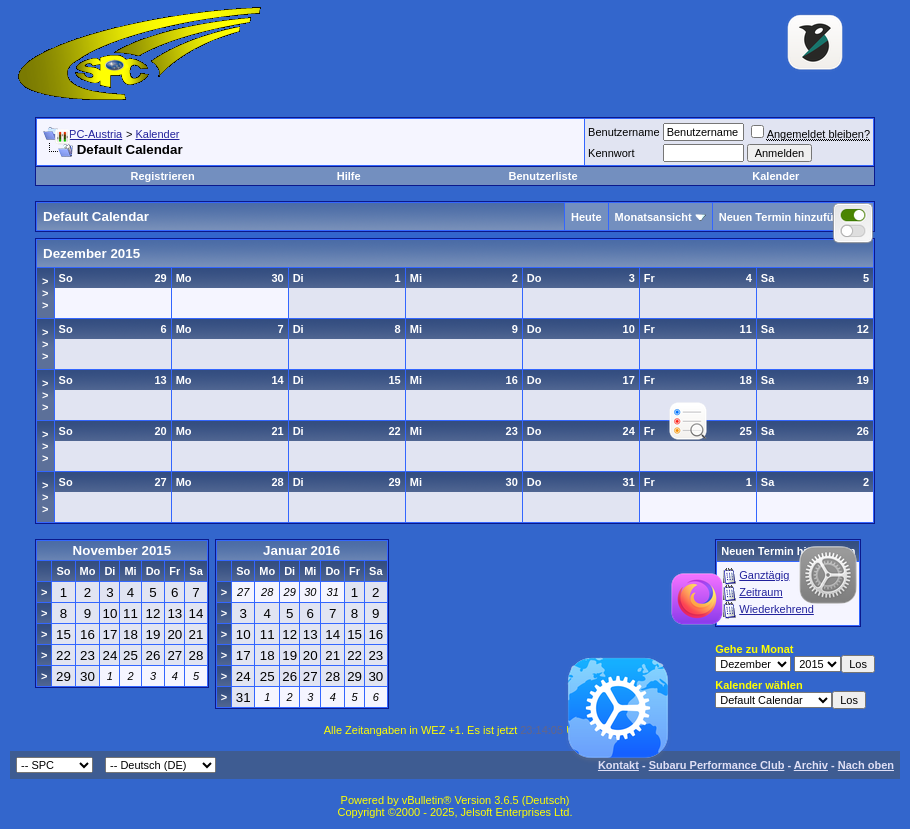 This screenshot has height=829, width=910. What do you see at coordinates (688, 421) in the screenshot?
I see `open the log viewer application` at bounding box center [688, 421].